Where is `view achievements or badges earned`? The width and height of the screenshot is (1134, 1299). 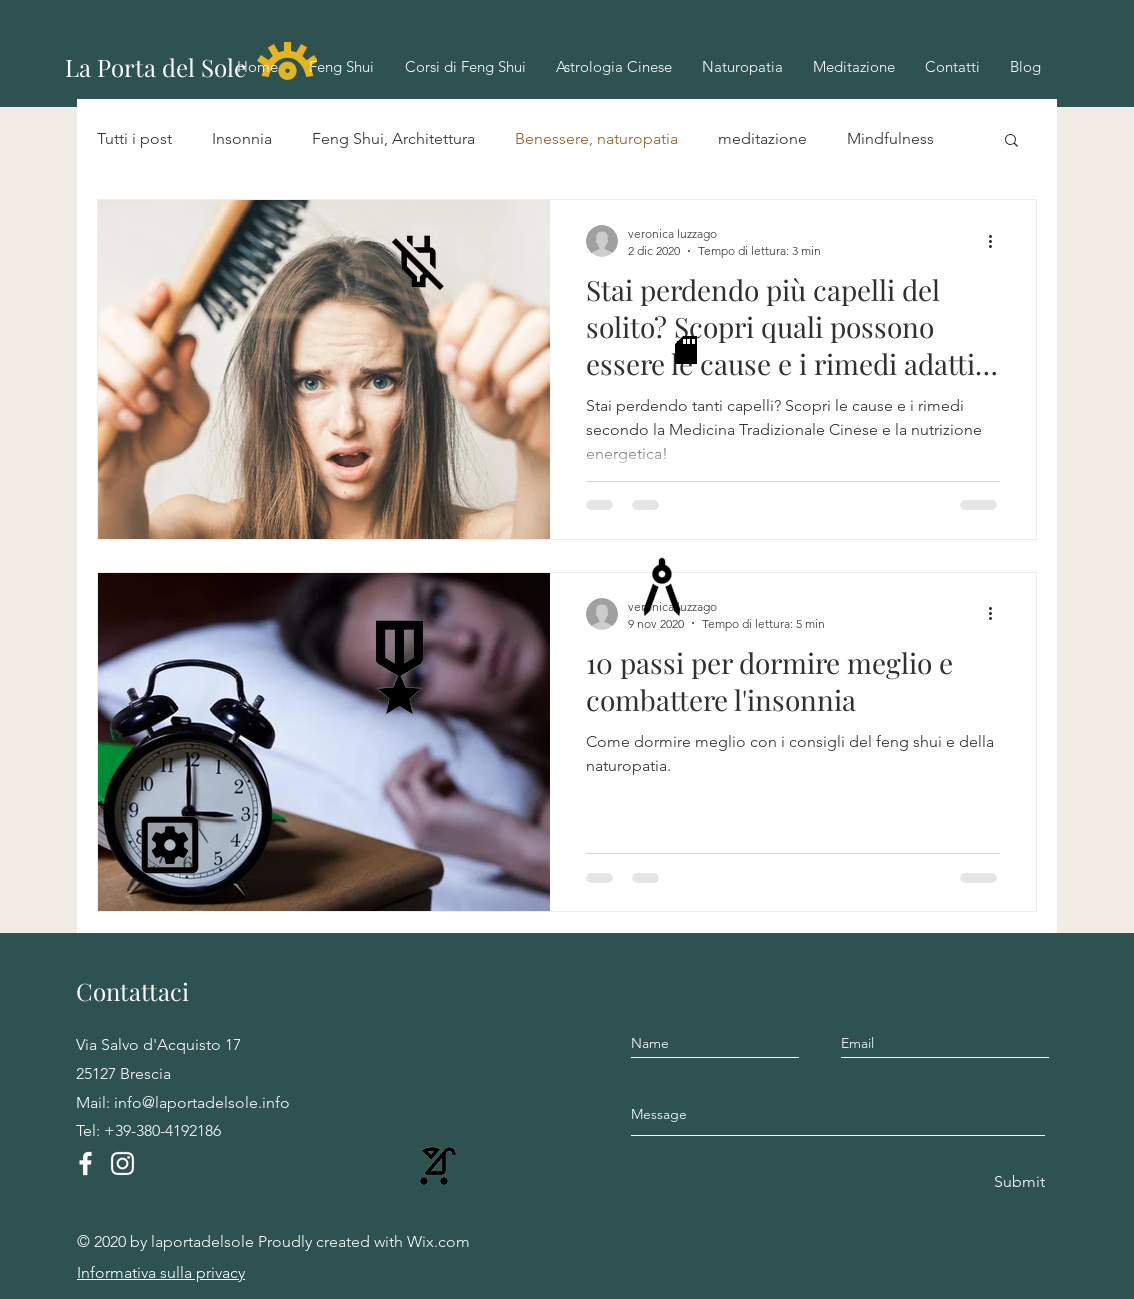
view achievements or badges earned is located at coordinates (399, 667).